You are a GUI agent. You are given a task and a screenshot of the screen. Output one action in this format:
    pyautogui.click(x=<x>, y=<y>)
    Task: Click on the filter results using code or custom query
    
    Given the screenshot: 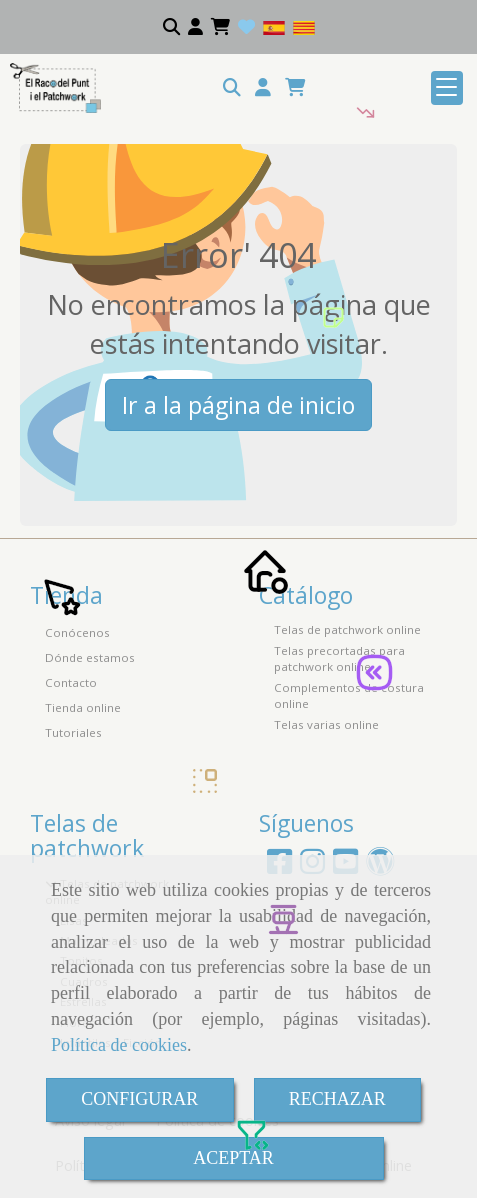 What is the action you would take?
    pyautogui.click(x=251, y=1134)
    